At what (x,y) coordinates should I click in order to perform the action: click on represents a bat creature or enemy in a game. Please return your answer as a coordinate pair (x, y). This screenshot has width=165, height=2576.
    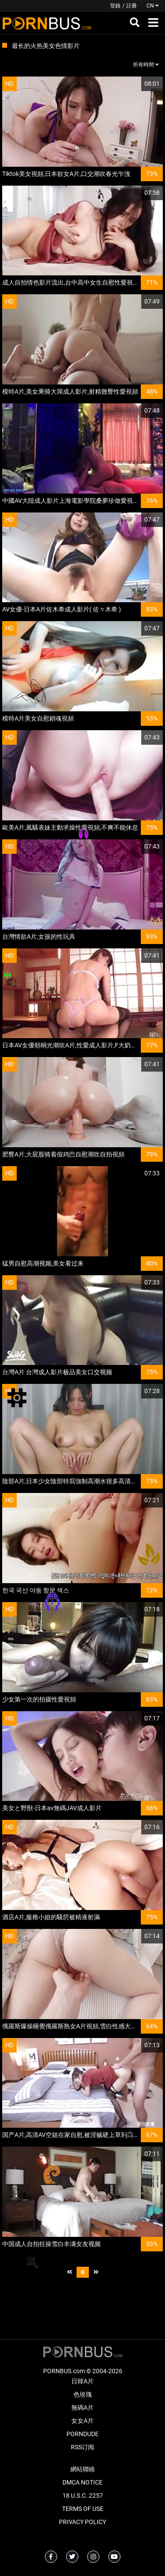
    Looking at the image, I should click on (7, 975).